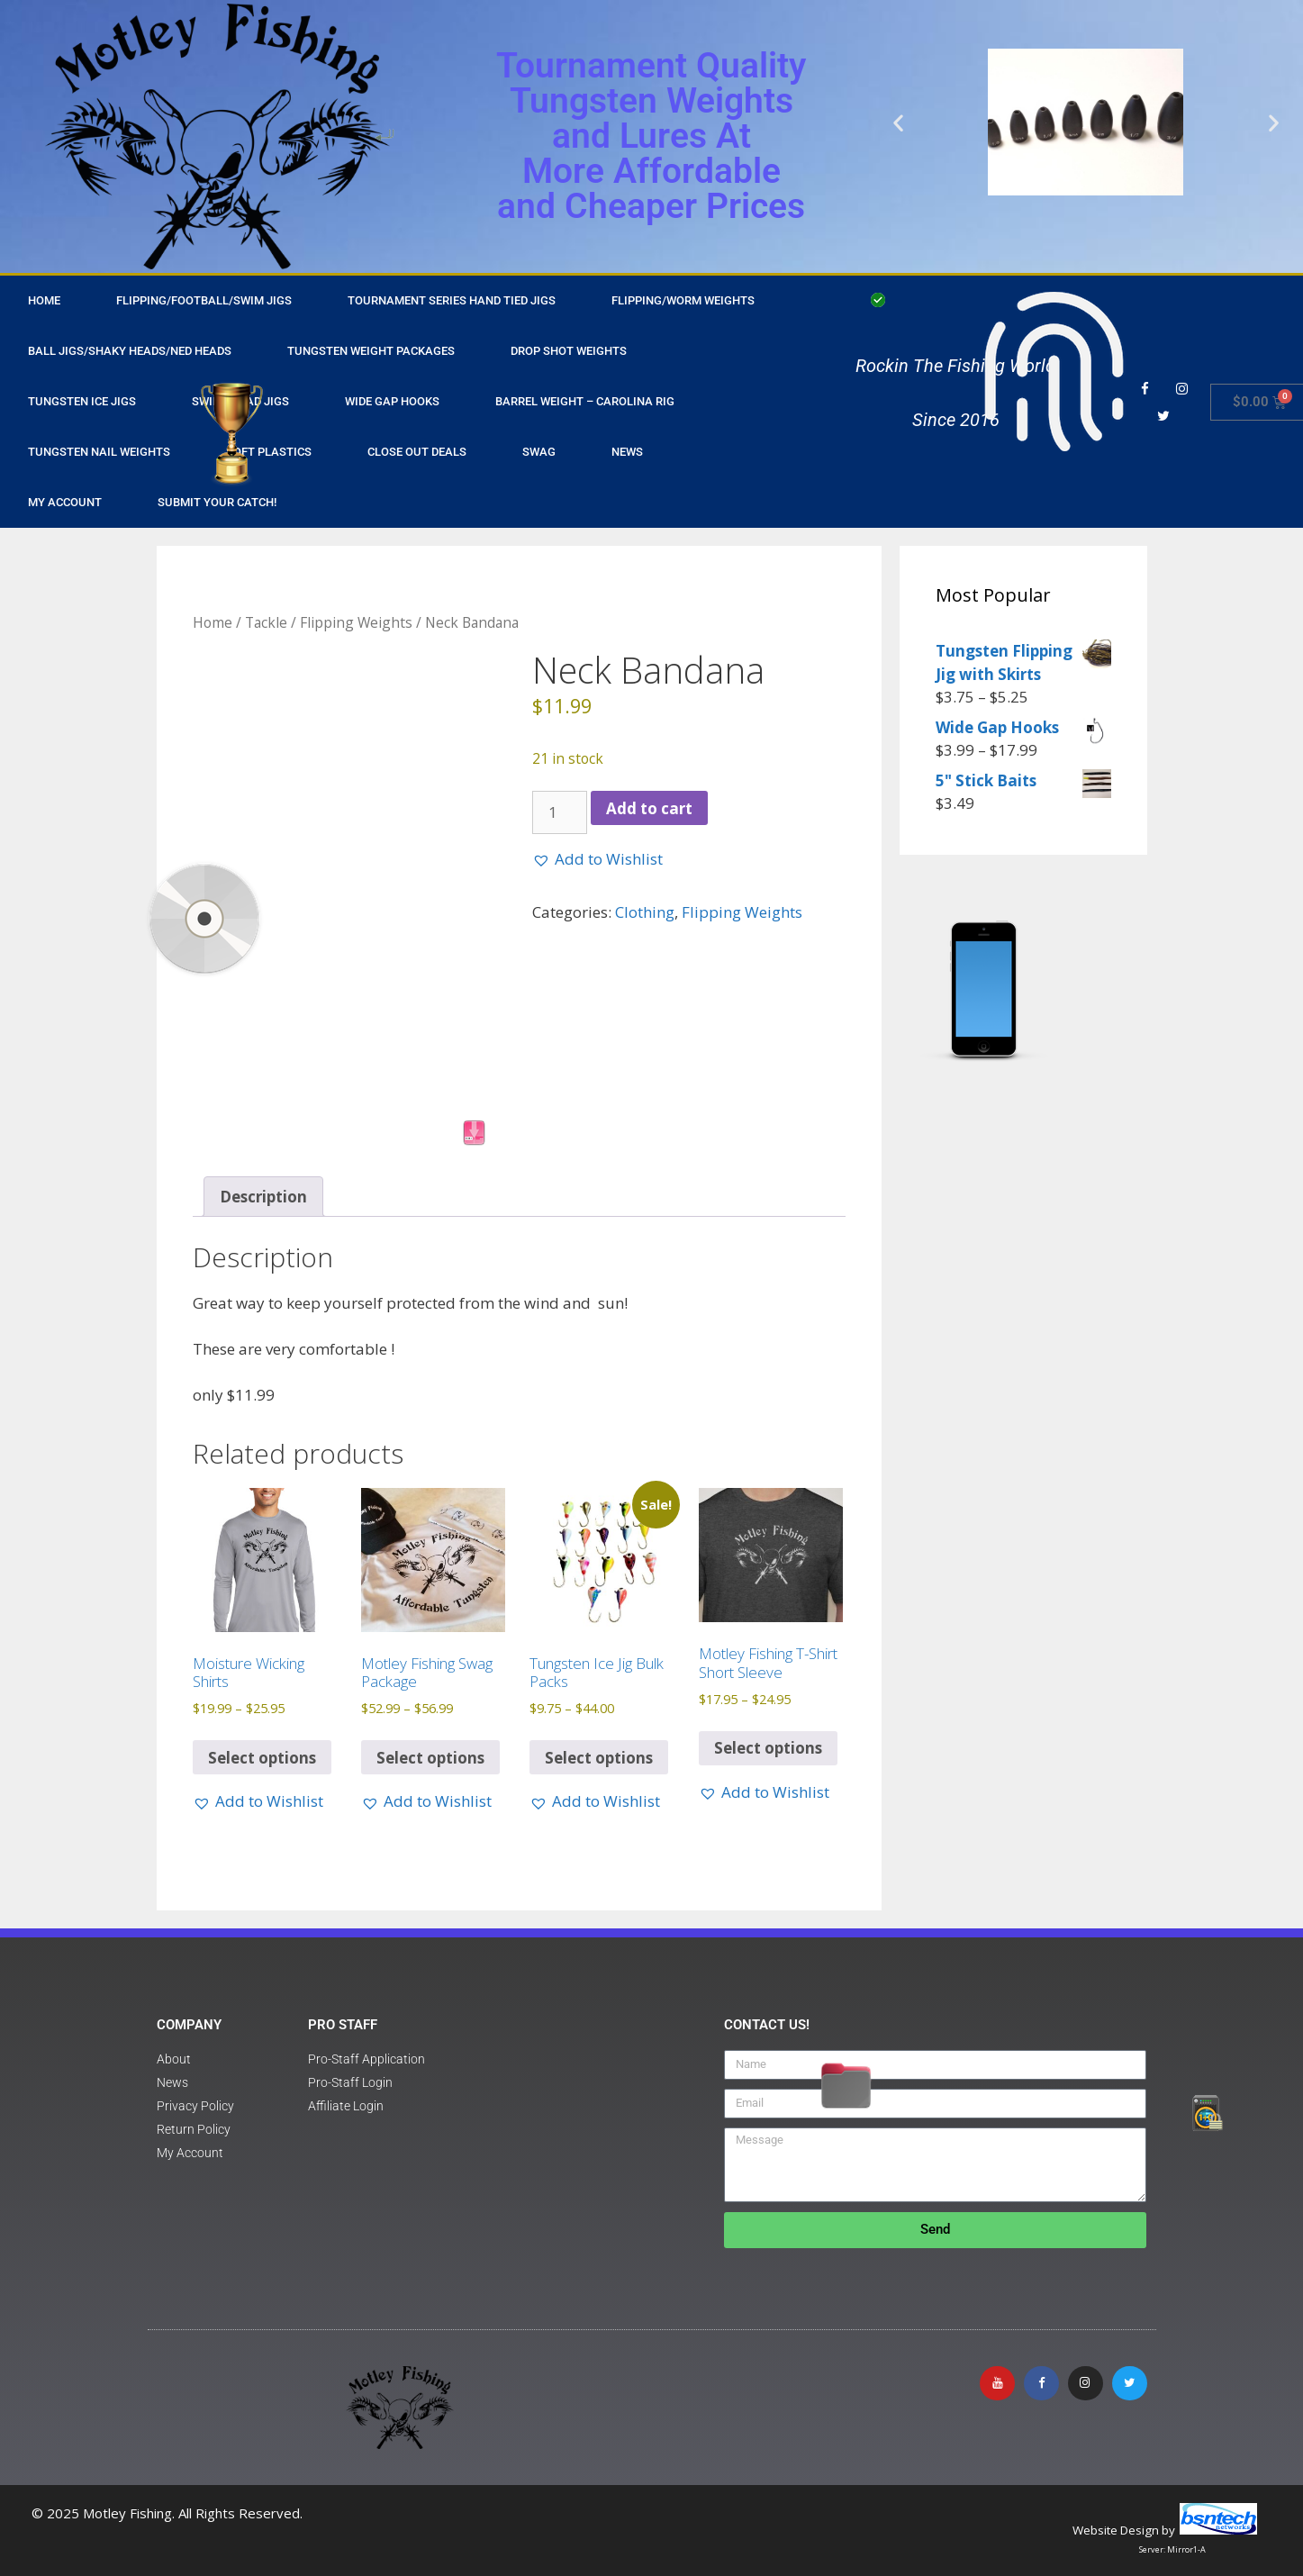  What do you see at coordinates (474, 1132) in the screenshot?
I see `open synaptic package manager` at bounding box center [474, 1132].